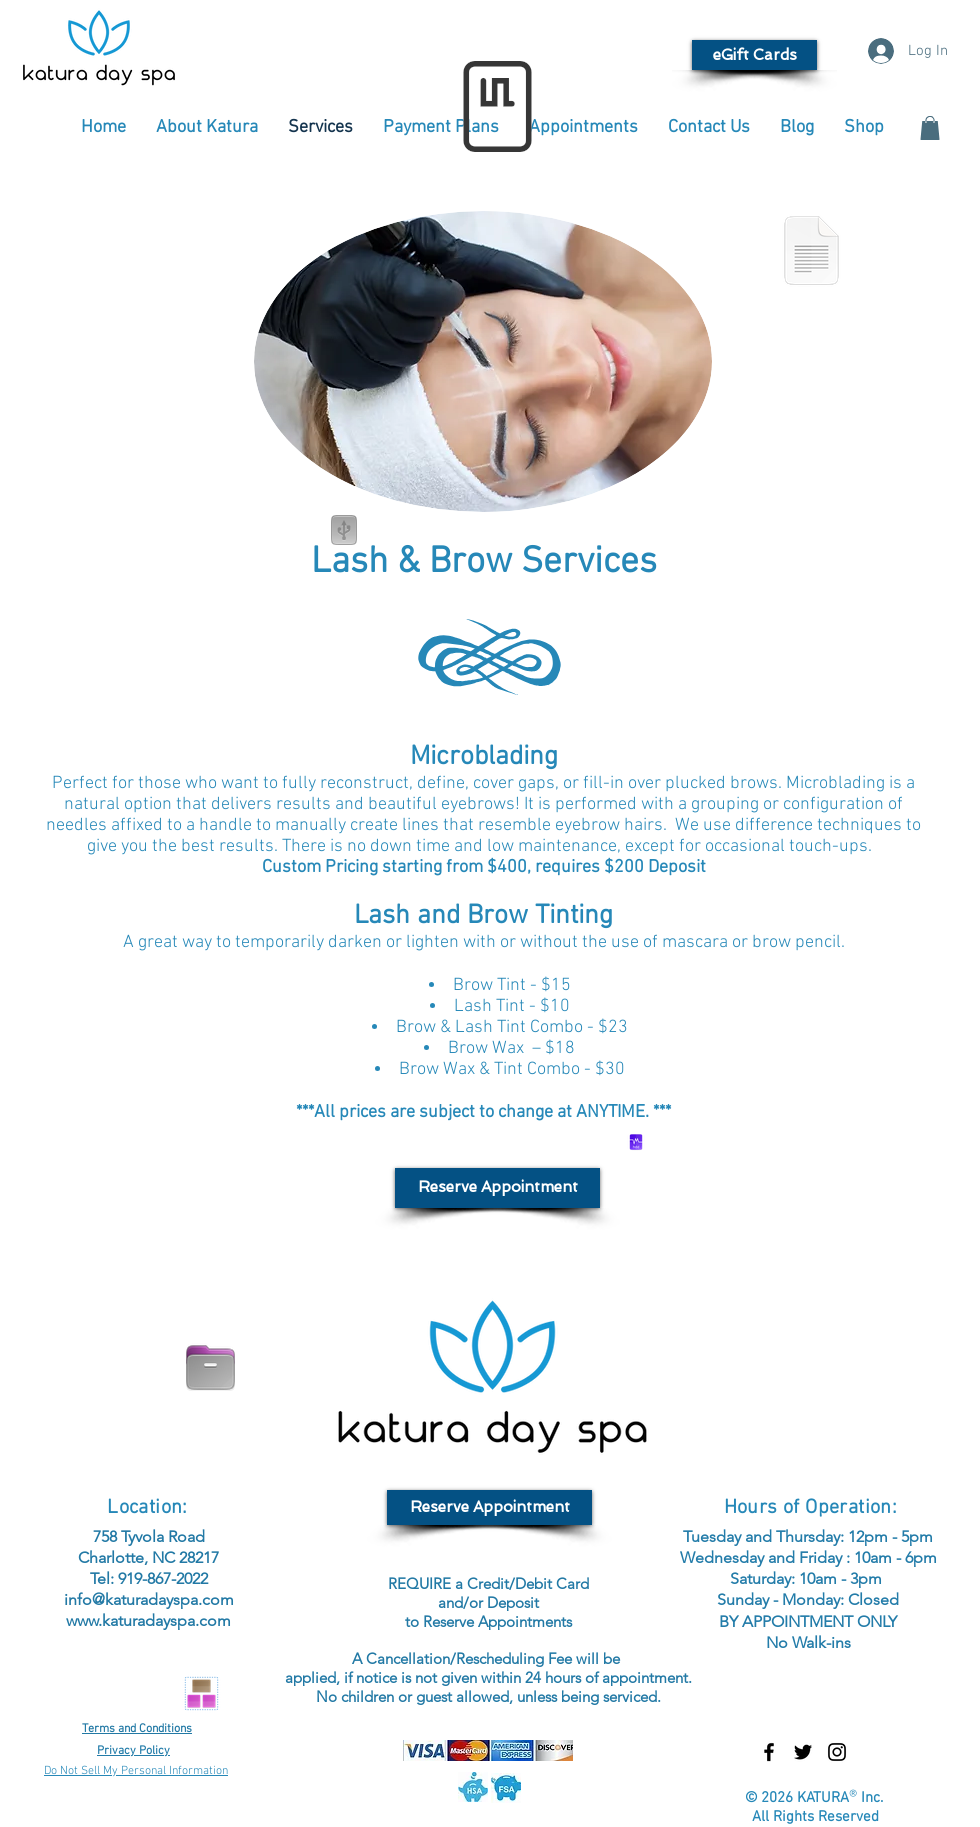  What do you see at coordinates (636, 1142) in the screenshot?
I see `virtualbox hard disk drive file` at bounding box center [636, 1142].